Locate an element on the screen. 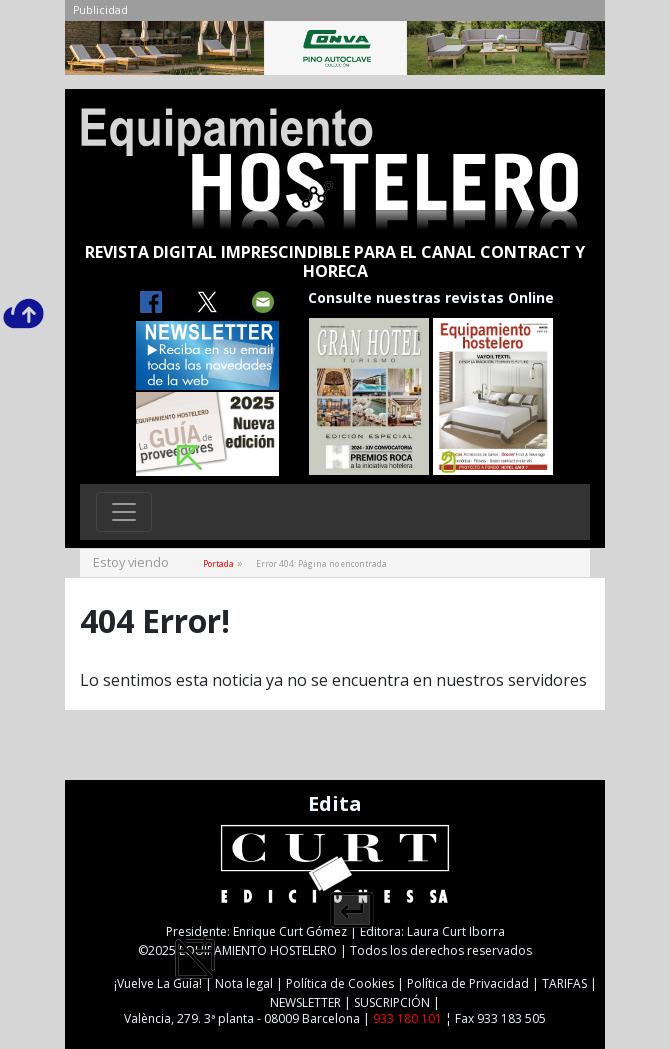  navigate back to previous screen is located at coordinates (189, 457).